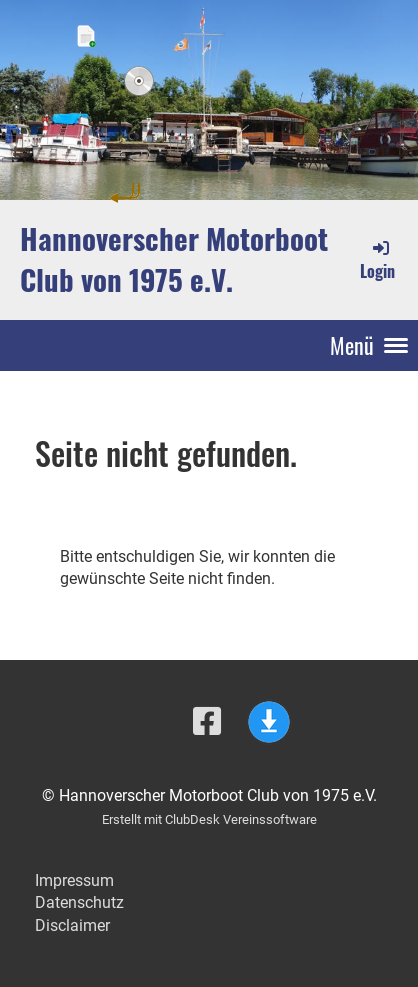 The image size is (418, 987). What do you see at coordinates (124, 191) in the screenshot?
I see `reply to all recipients of an email` at bounding box center [124, 191].